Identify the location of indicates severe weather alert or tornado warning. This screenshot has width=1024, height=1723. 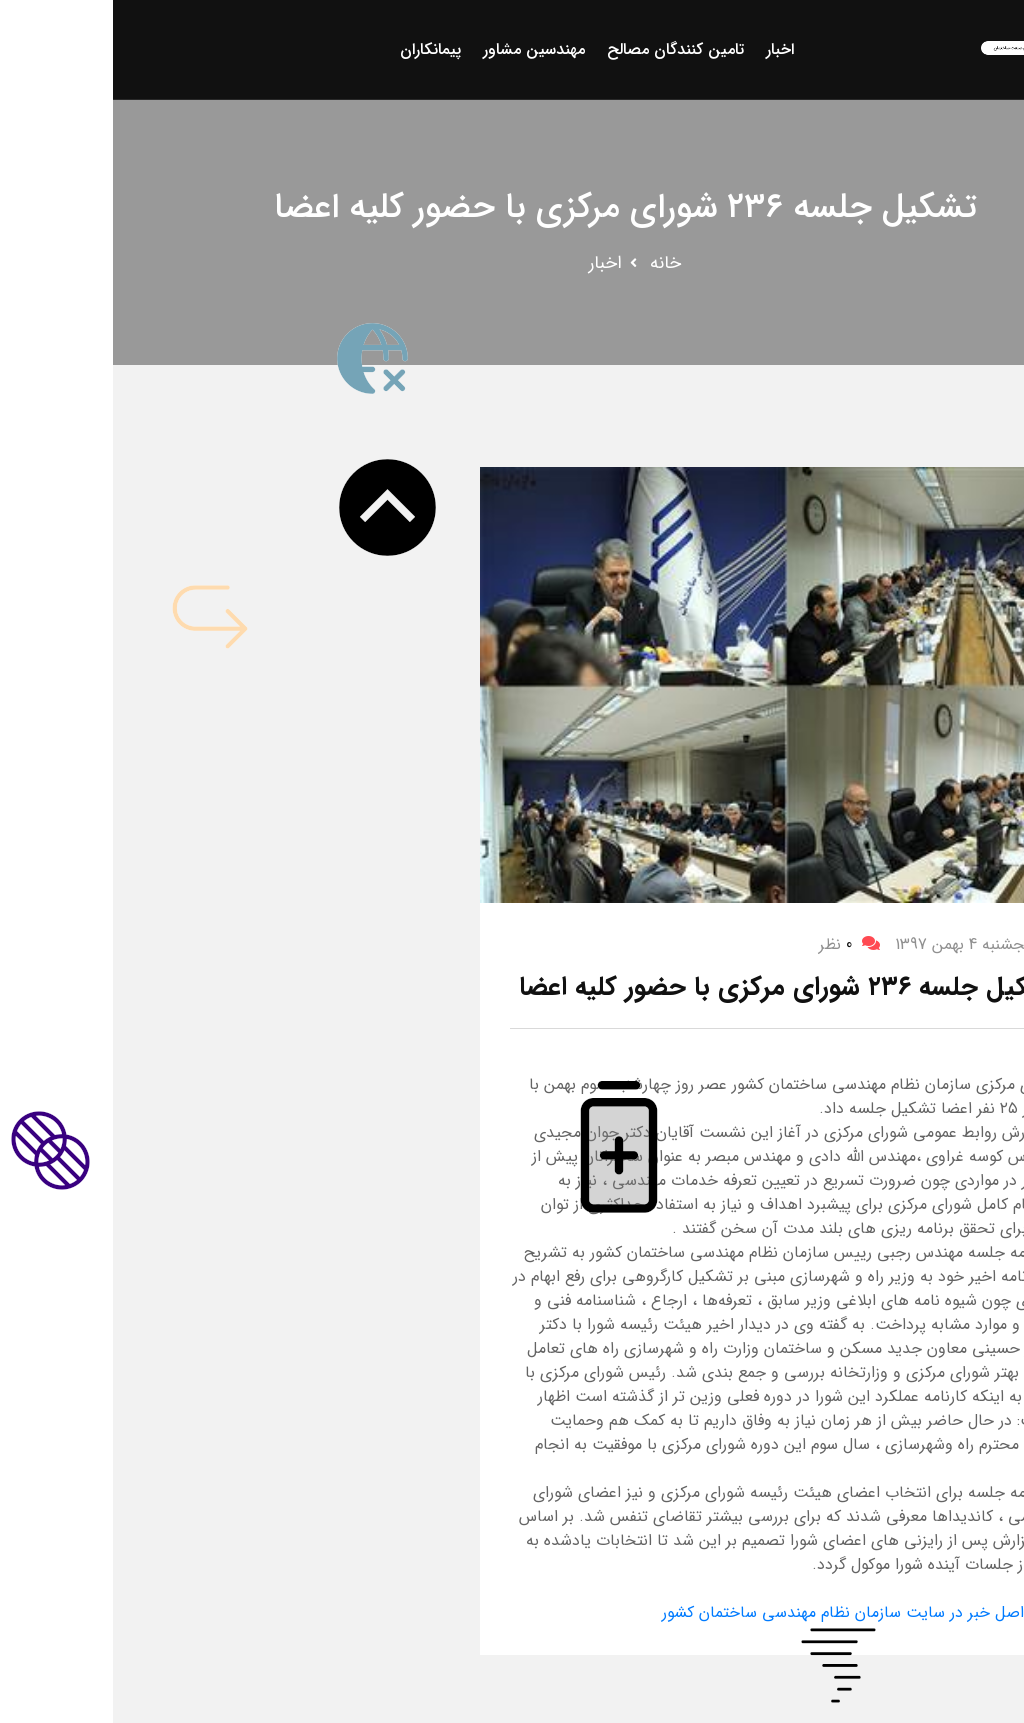
(838, 1662).